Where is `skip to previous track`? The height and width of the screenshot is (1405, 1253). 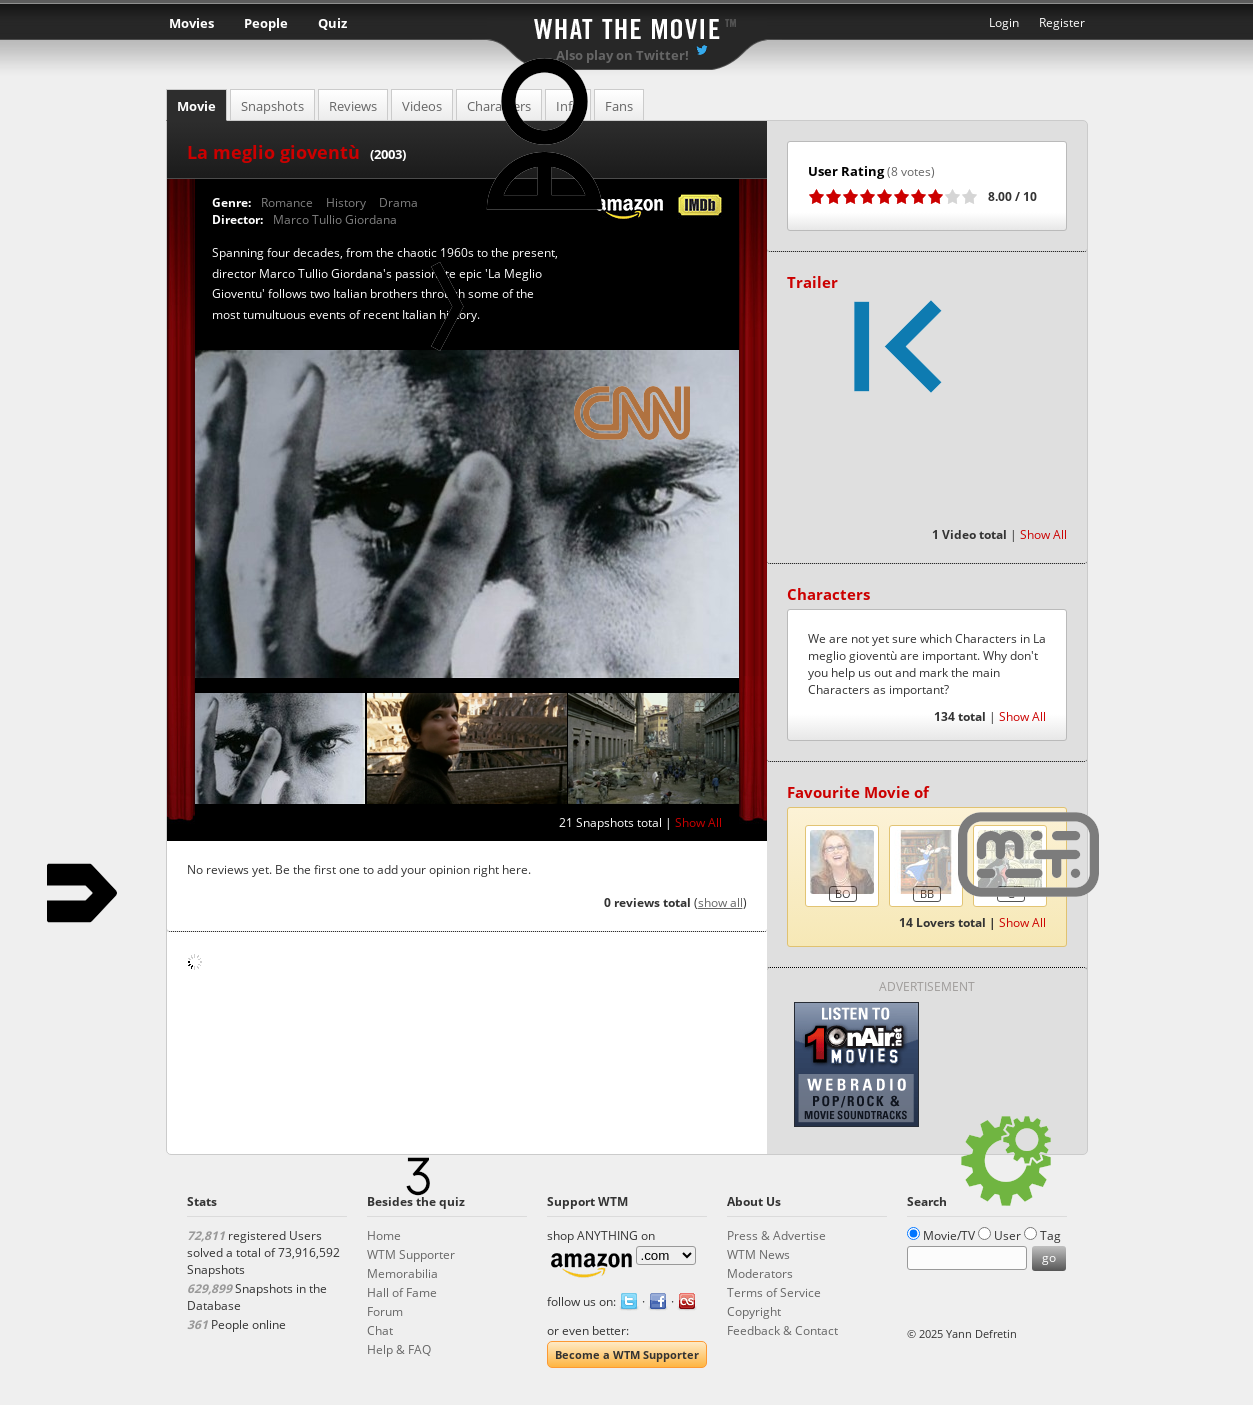
skip to previous track is located at coordinates (891, 346).